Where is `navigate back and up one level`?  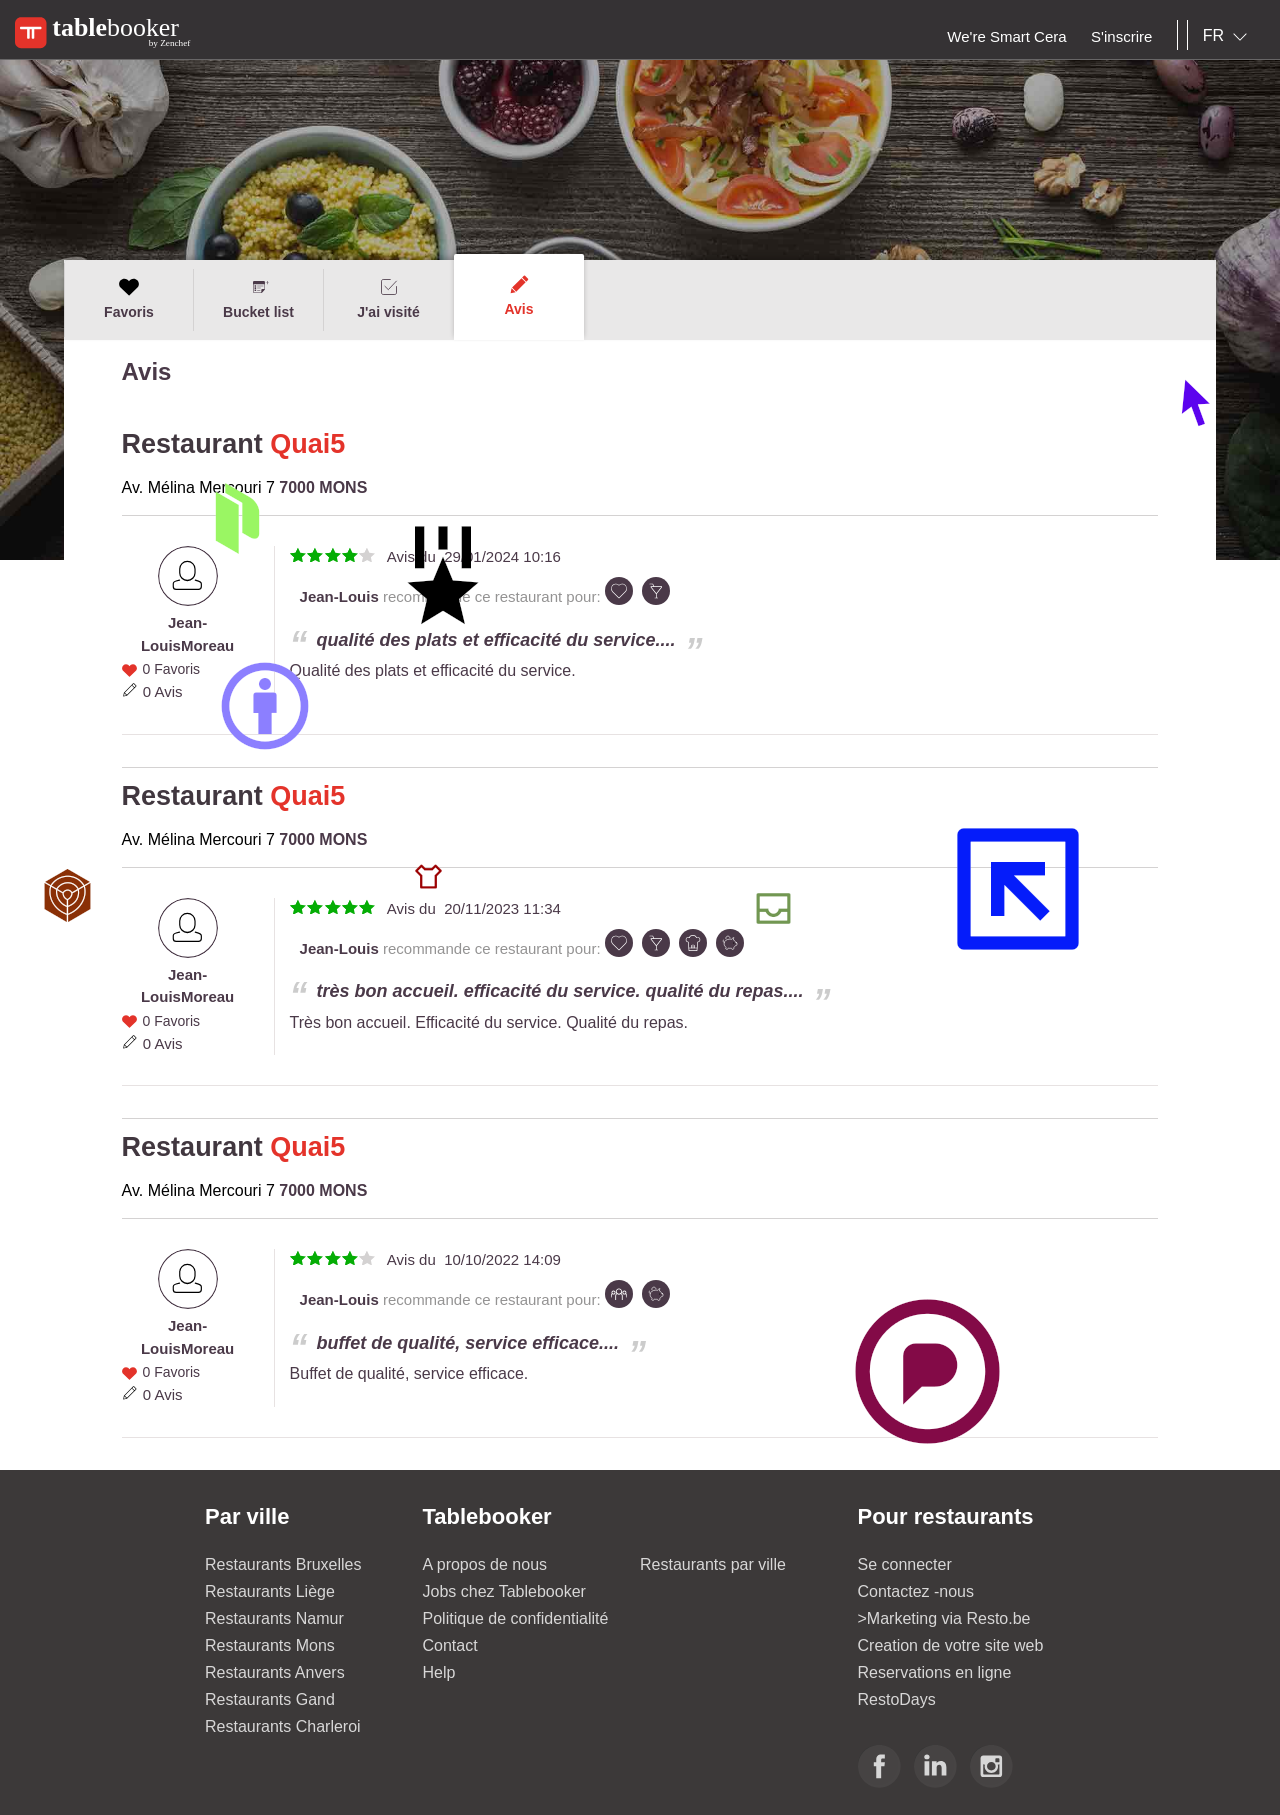 navigate back and up one level is located at coordinates (1018, 889).